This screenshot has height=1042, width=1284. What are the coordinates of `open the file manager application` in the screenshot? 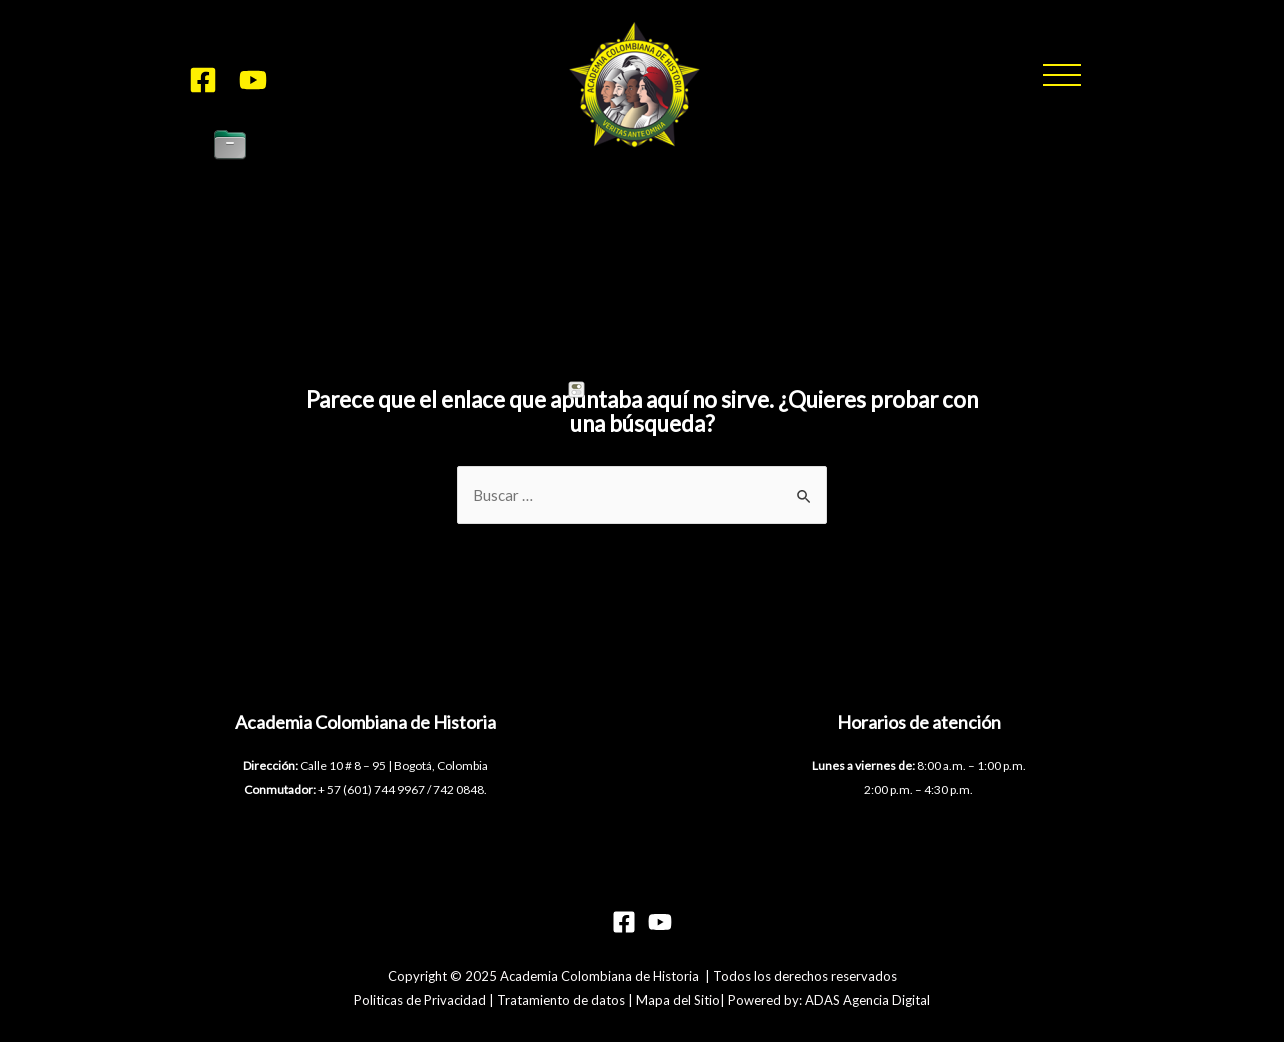 It's located at (230, 144).